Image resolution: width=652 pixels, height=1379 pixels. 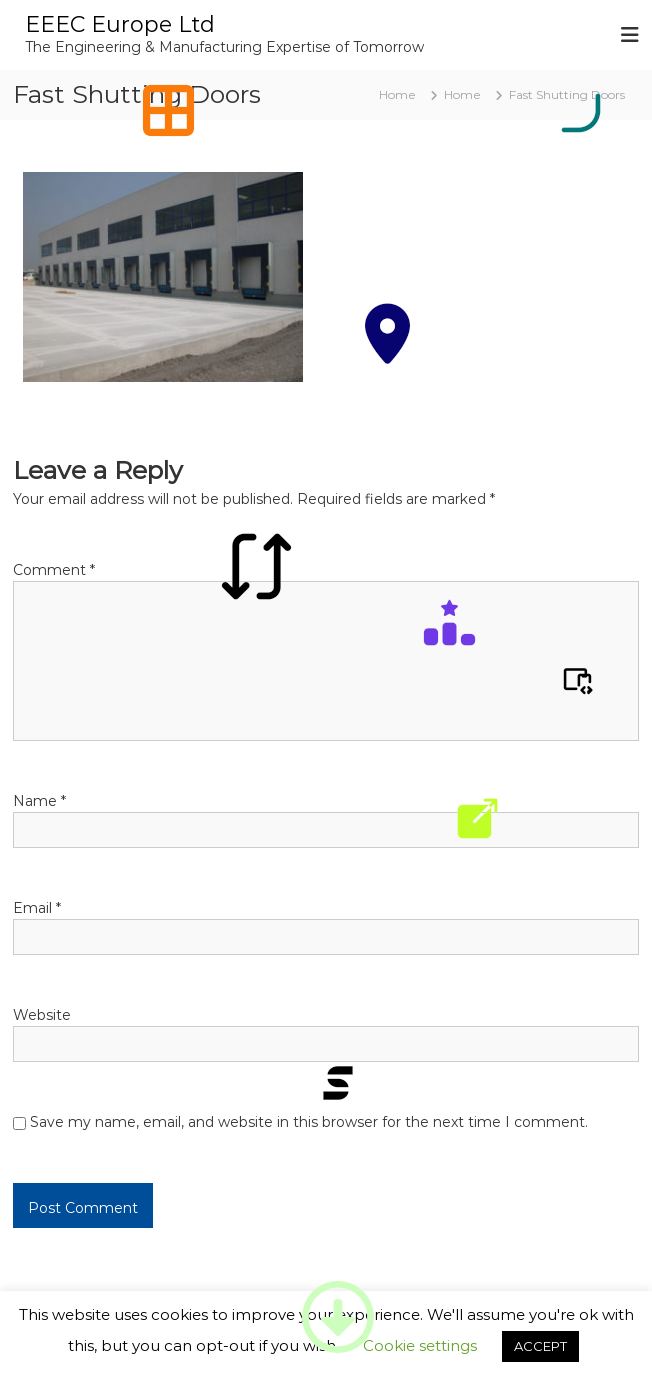 I want to click on flip or mirror content horizontally, so click(x=256, y=566).